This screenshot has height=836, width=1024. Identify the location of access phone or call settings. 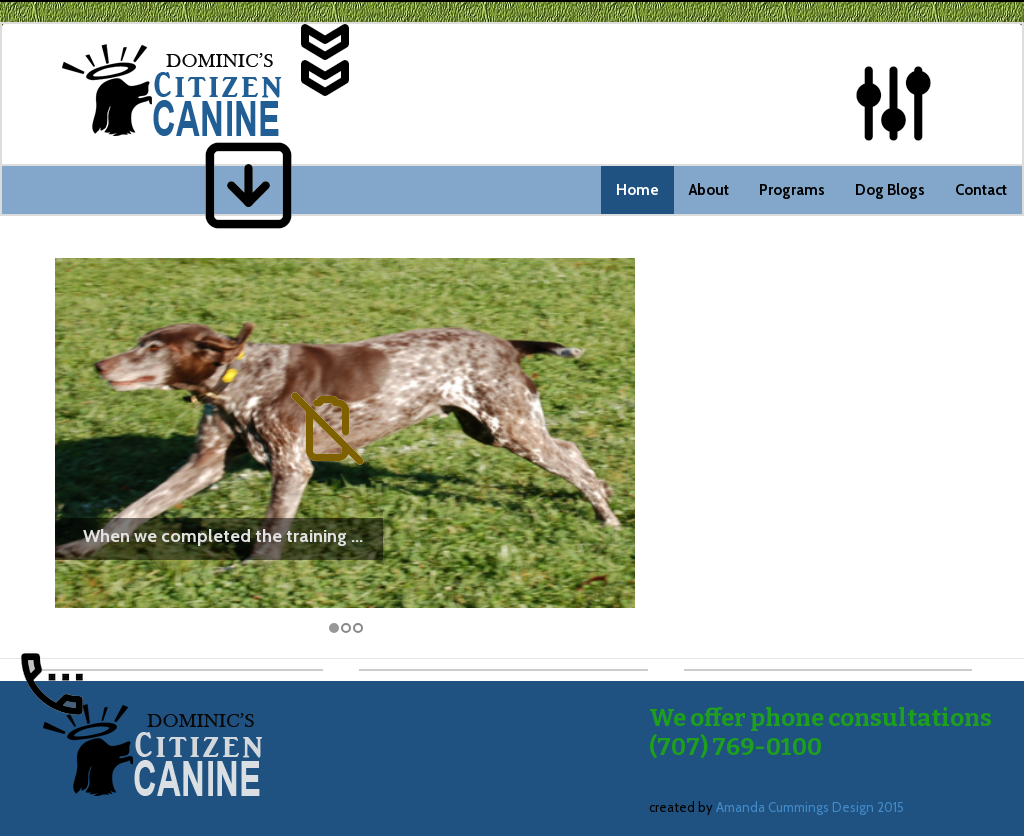
(52, 684).